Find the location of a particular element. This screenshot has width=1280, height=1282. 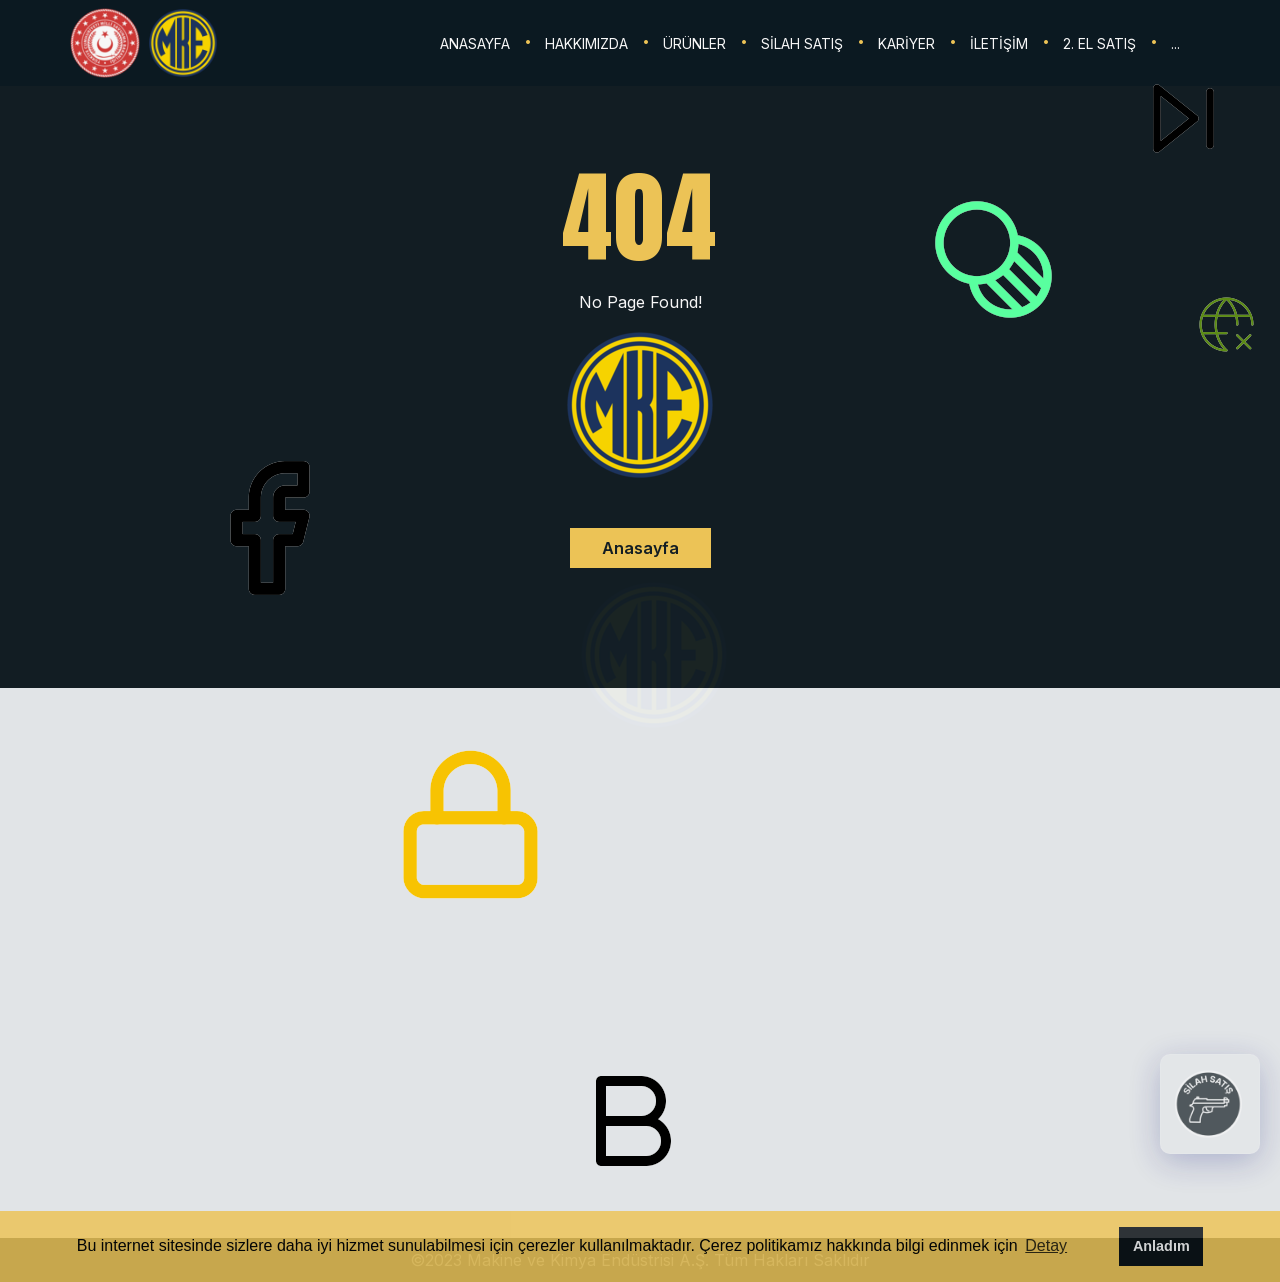

apply bold formatting to selected text is located at coordinates (631, 1121).